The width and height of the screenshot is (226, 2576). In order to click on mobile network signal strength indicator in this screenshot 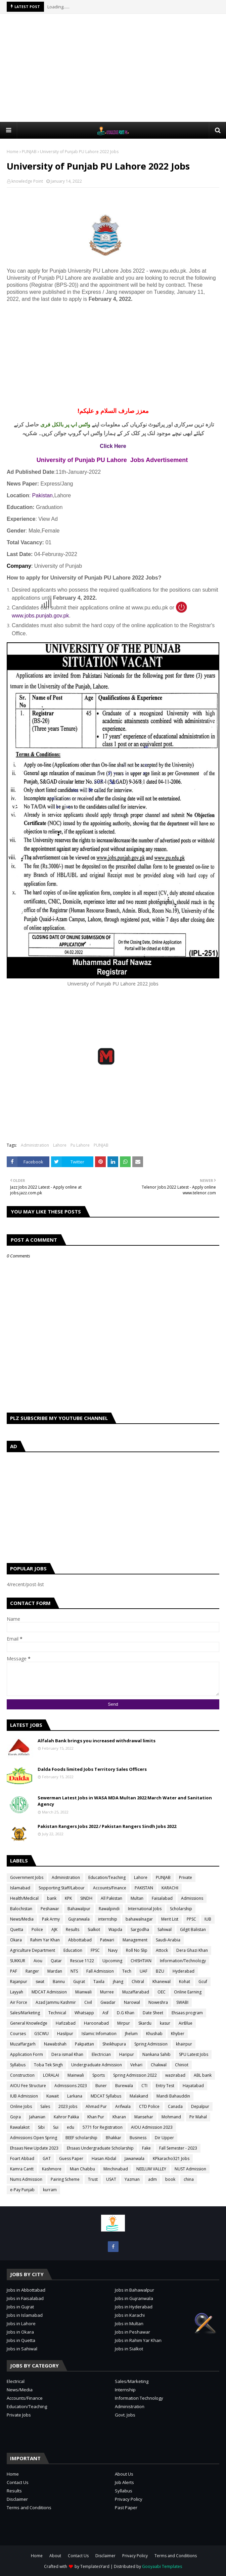, I will do `click(47, 603)`.